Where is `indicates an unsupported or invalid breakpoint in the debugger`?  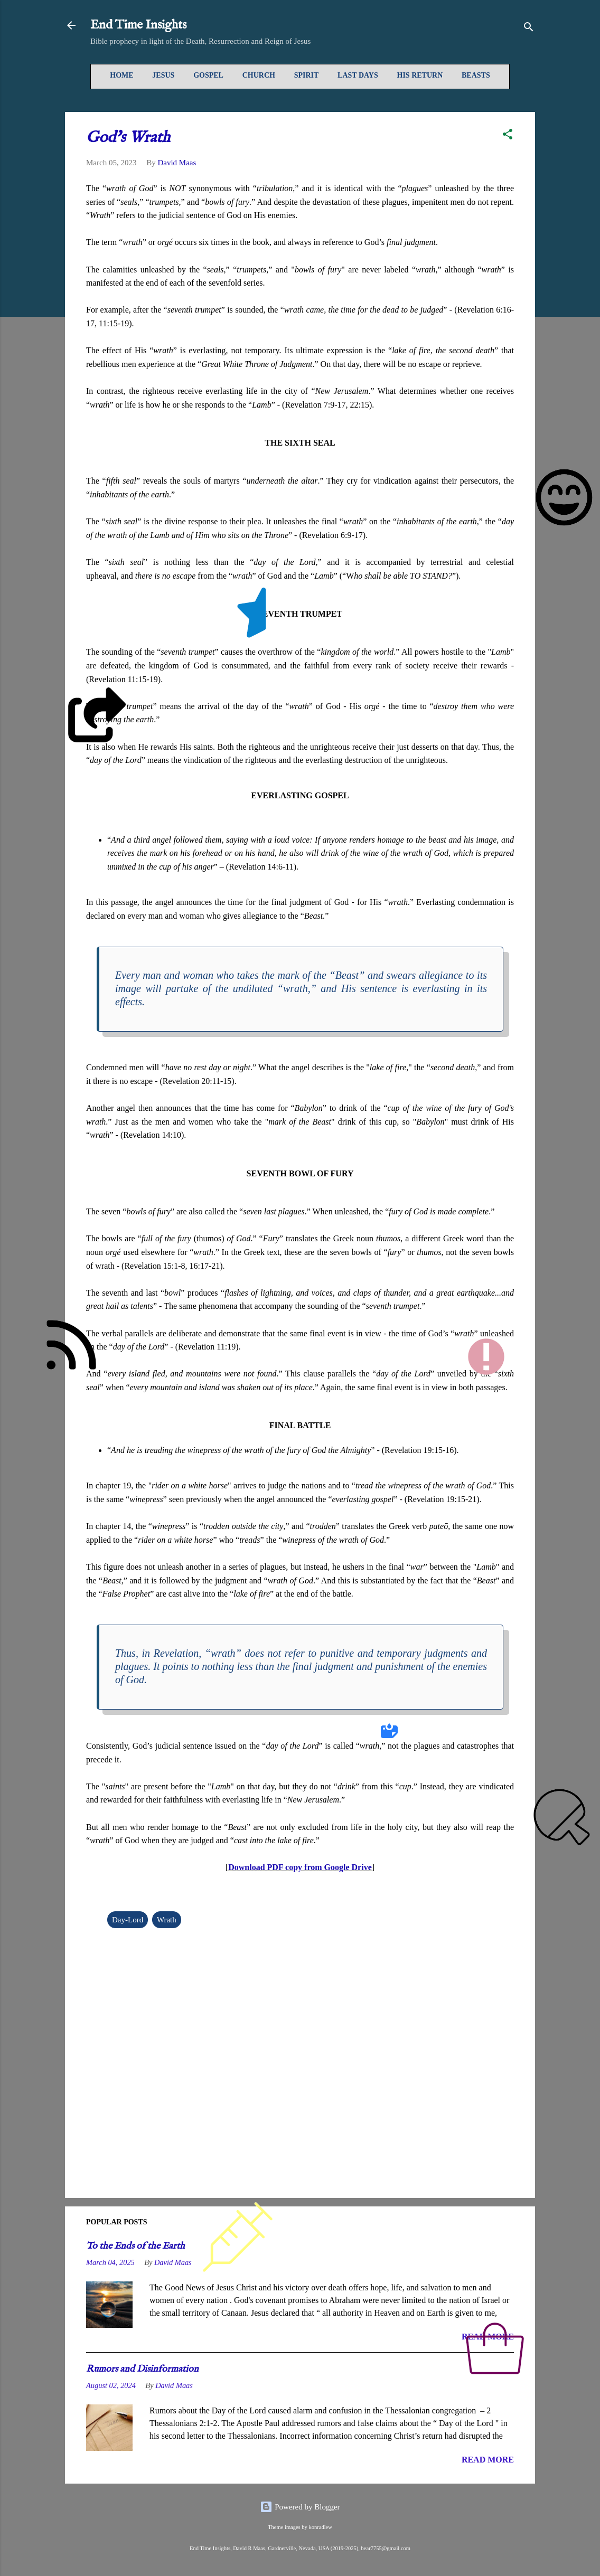
indicates an unsupported or invalid breakpoint in the debugger is located at coordinates (486, 1356).